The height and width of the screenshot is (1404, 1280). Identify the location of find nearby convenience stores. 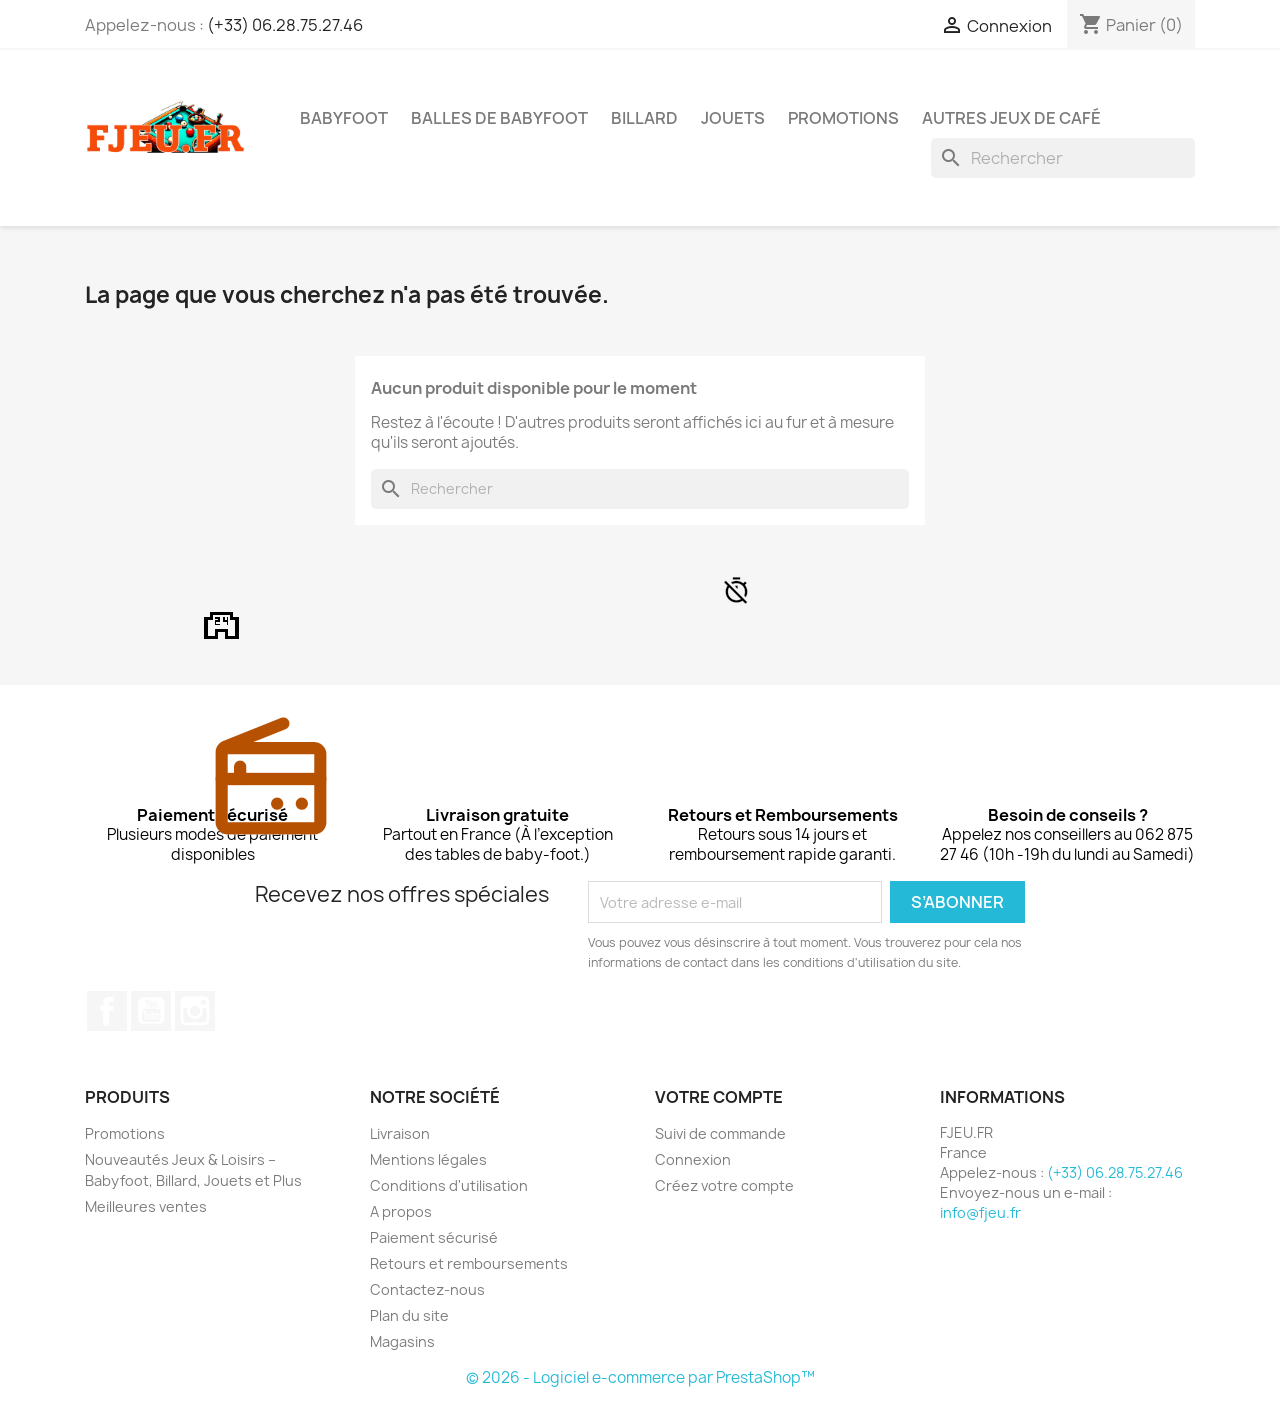
(221, 625).